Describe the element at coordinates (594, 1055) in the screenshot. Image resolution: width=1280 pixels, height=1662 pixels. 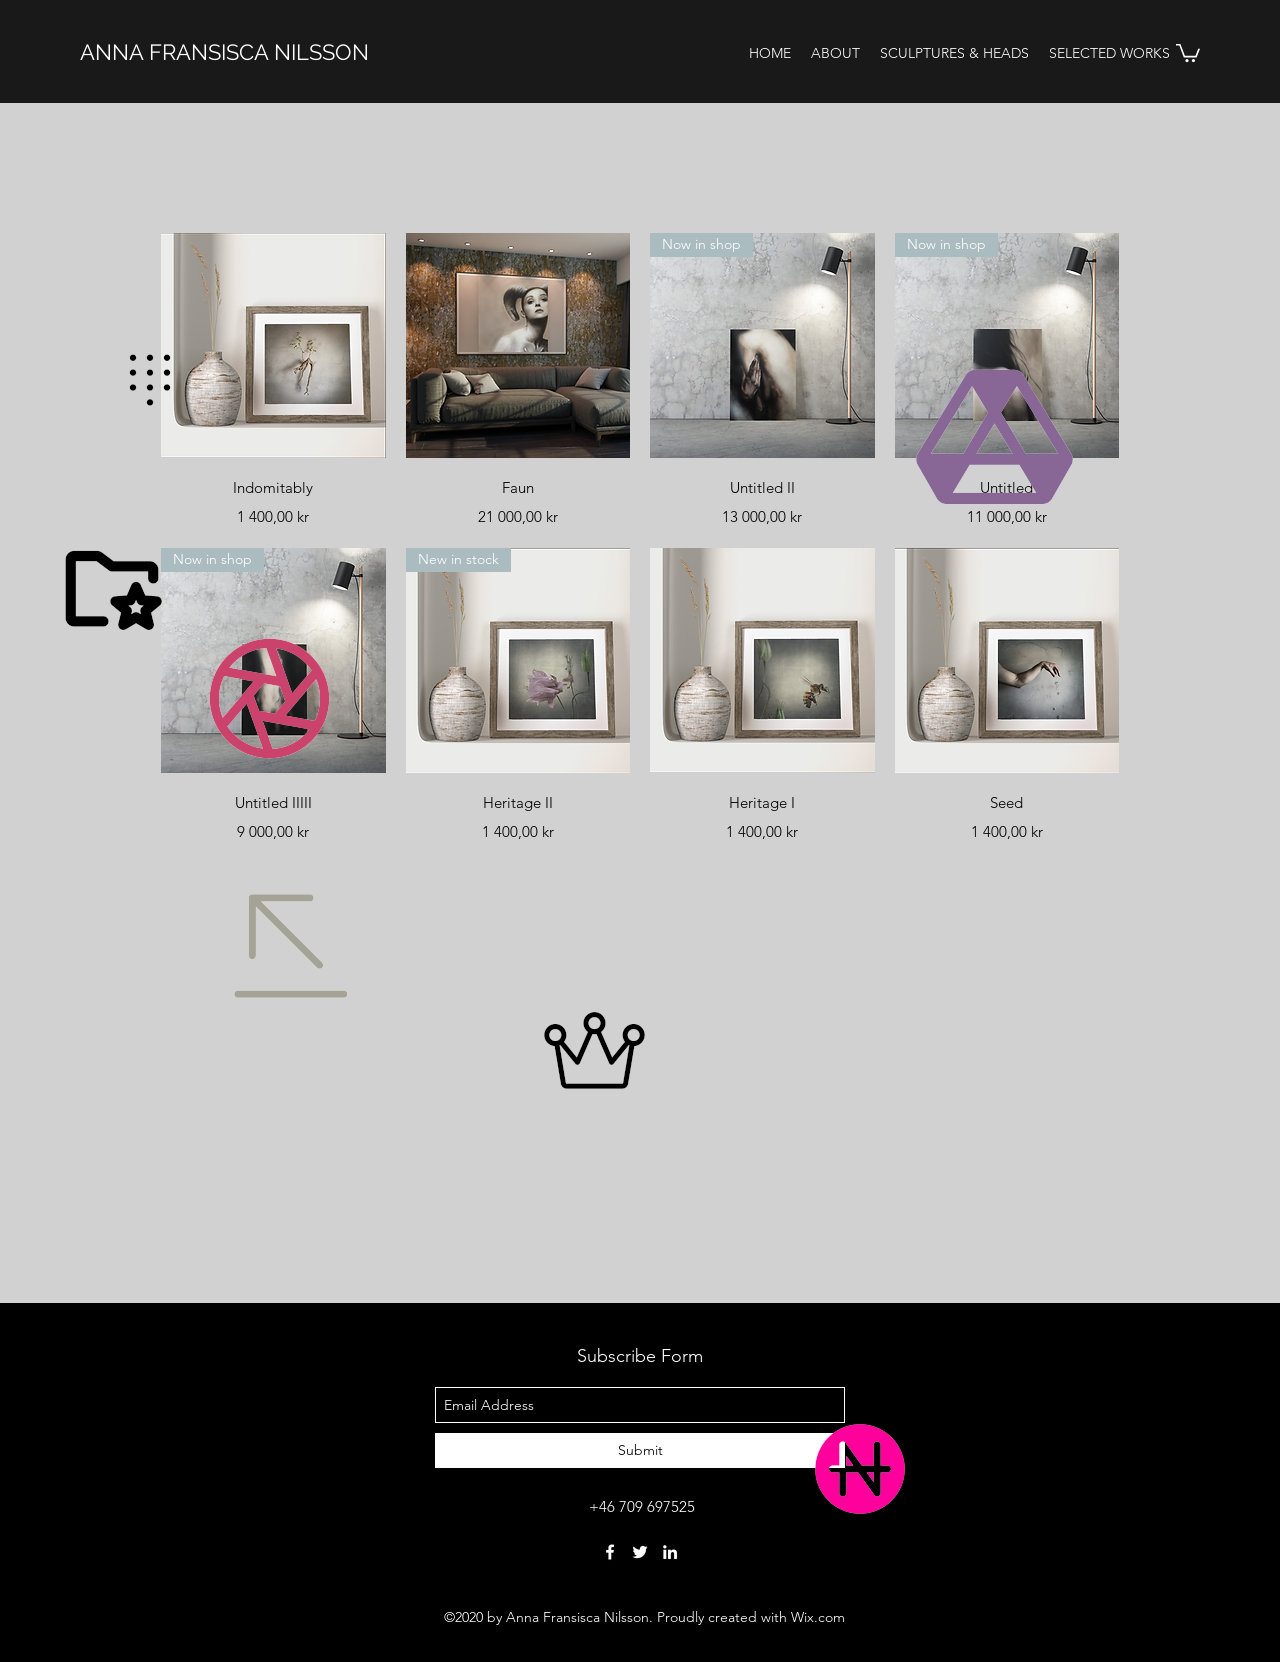
I see `indicates premium or VIP membership status` at that location.